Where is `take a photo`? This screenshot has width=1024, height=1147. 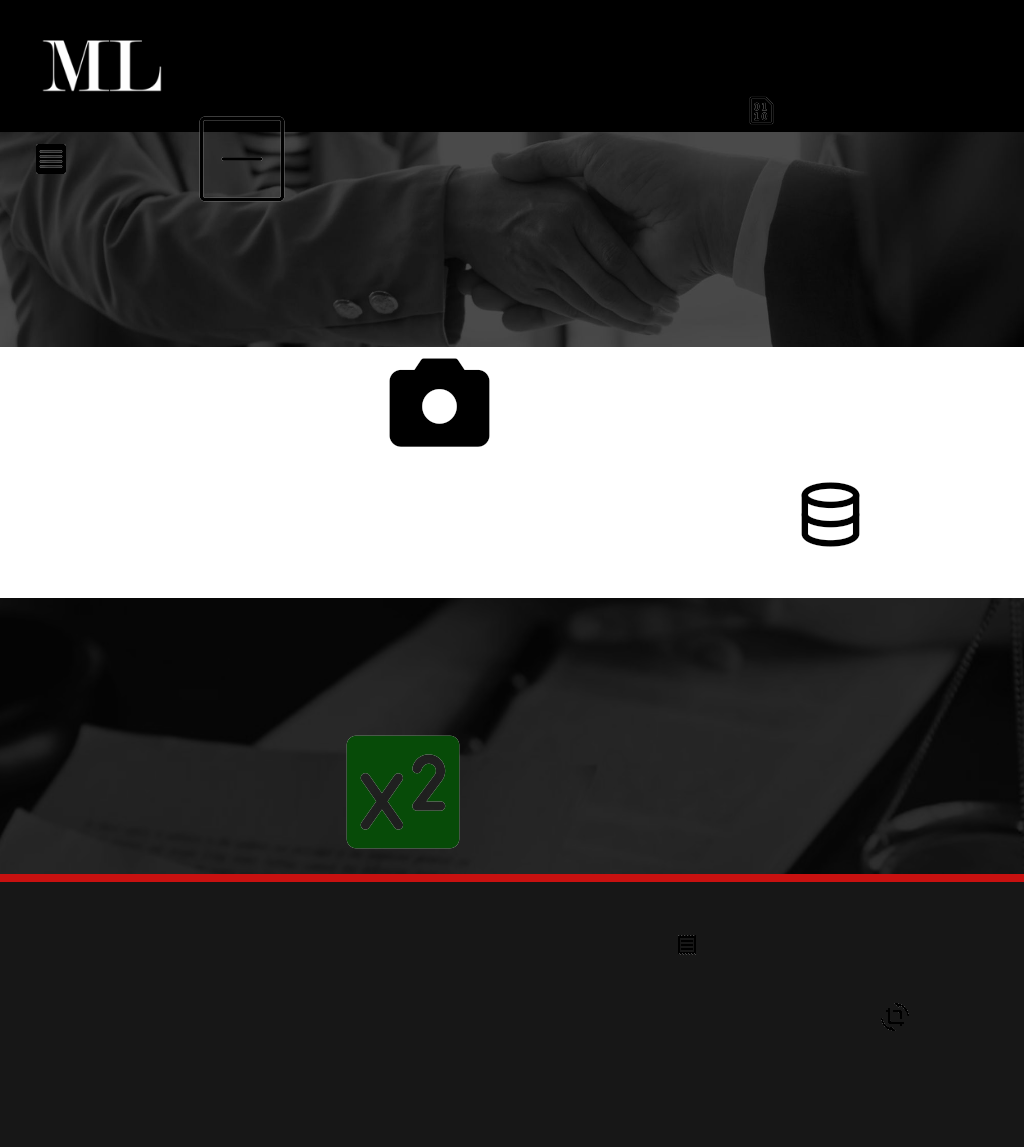 take a photo is located at coordinates (439, 404).